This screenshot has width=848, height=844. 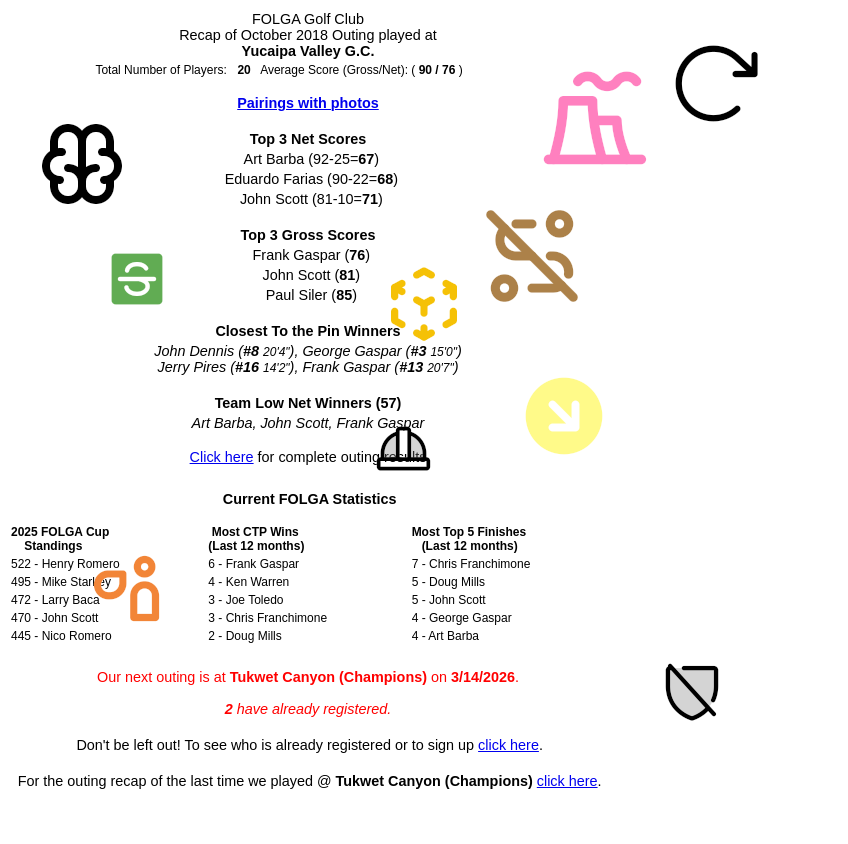 I want to click on disable route navigation, so click(x=532, y=256).